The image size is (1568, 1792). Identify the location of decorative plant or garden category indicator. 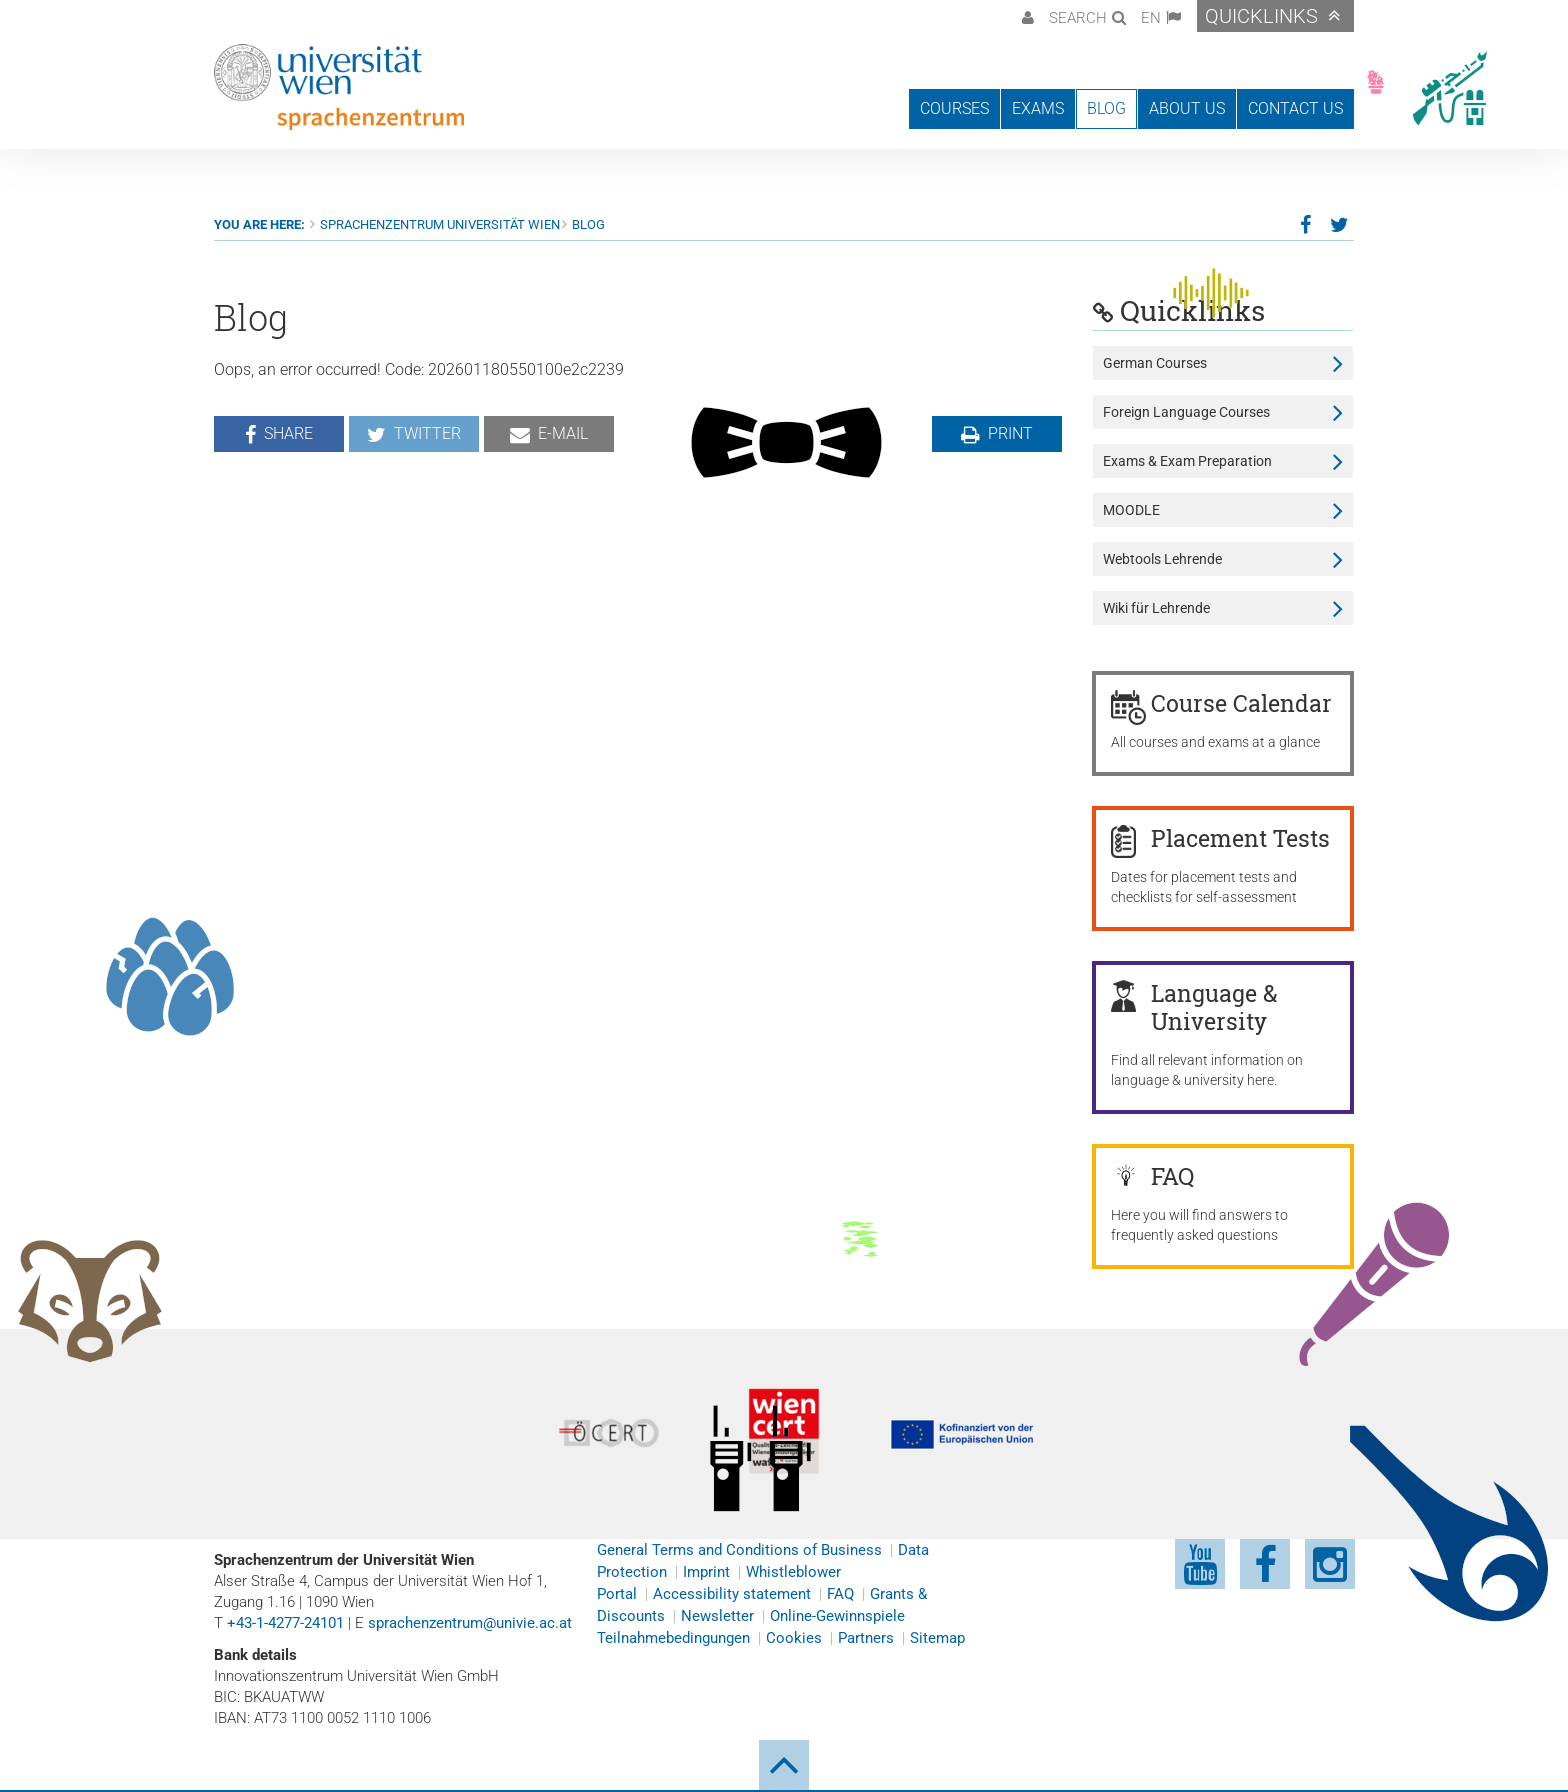
(1376, 82).